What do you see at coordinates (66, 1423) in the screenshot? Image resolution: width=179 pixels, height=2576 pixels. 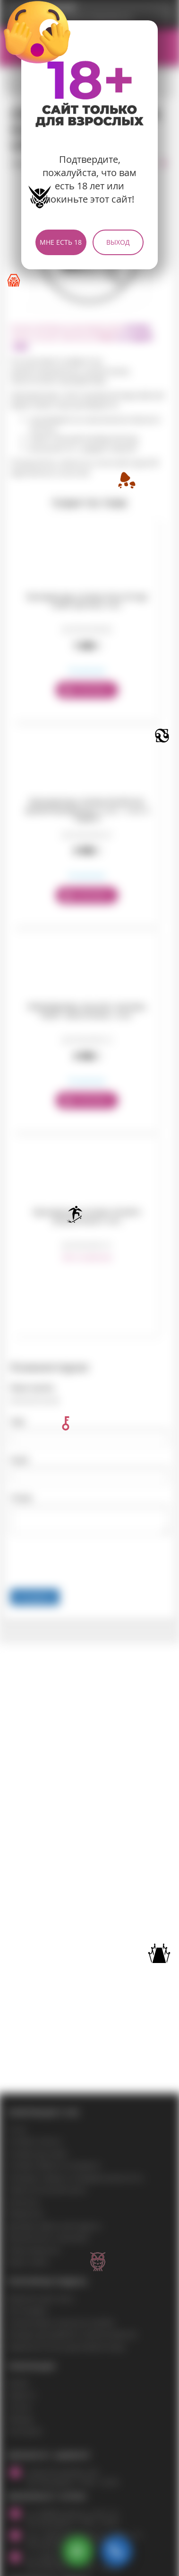 I see `unlock a feature or access restricted content` at bounding box center [66, 1423].